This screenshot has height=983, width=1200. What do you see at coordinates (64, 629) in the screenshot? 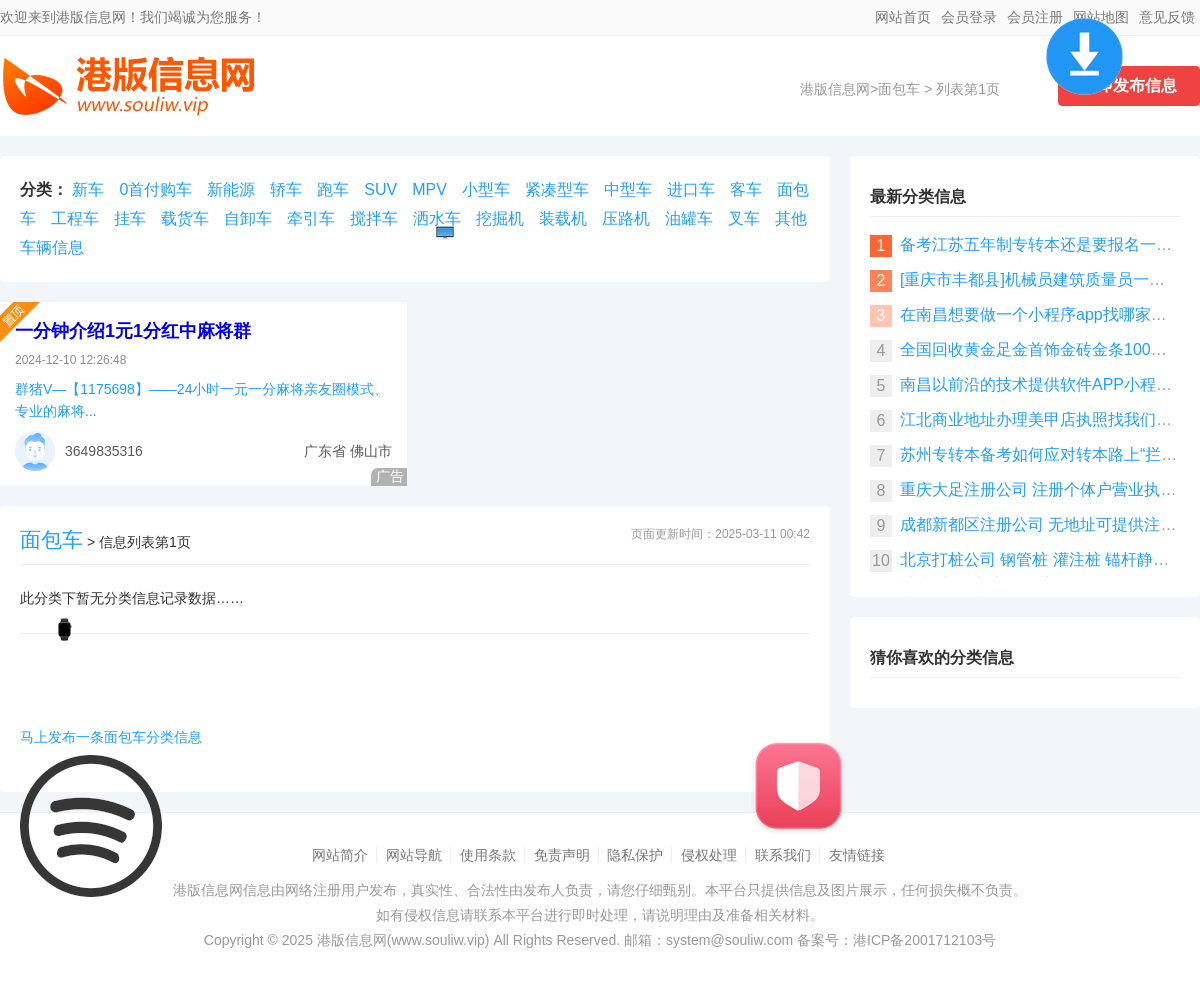
I see `apple watch se (2nd generation) device icon` at bounding box center [64, 629].